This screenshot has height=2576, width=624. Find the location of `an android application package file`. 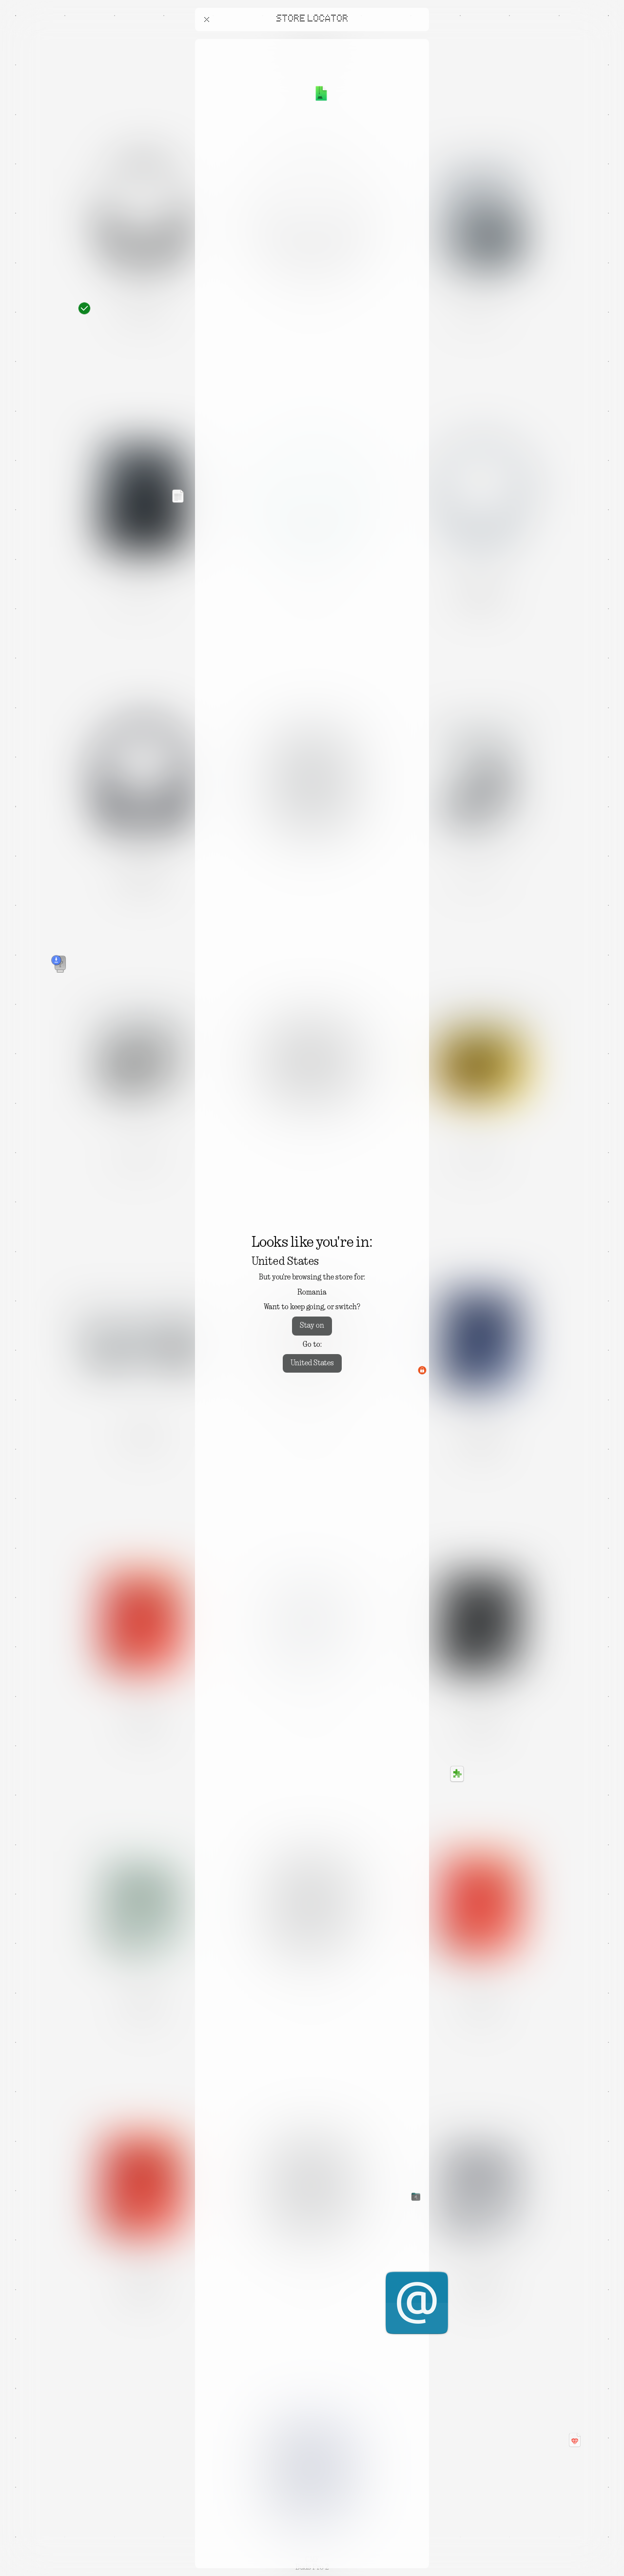

an android application package file is located at coordinates (321, 94).